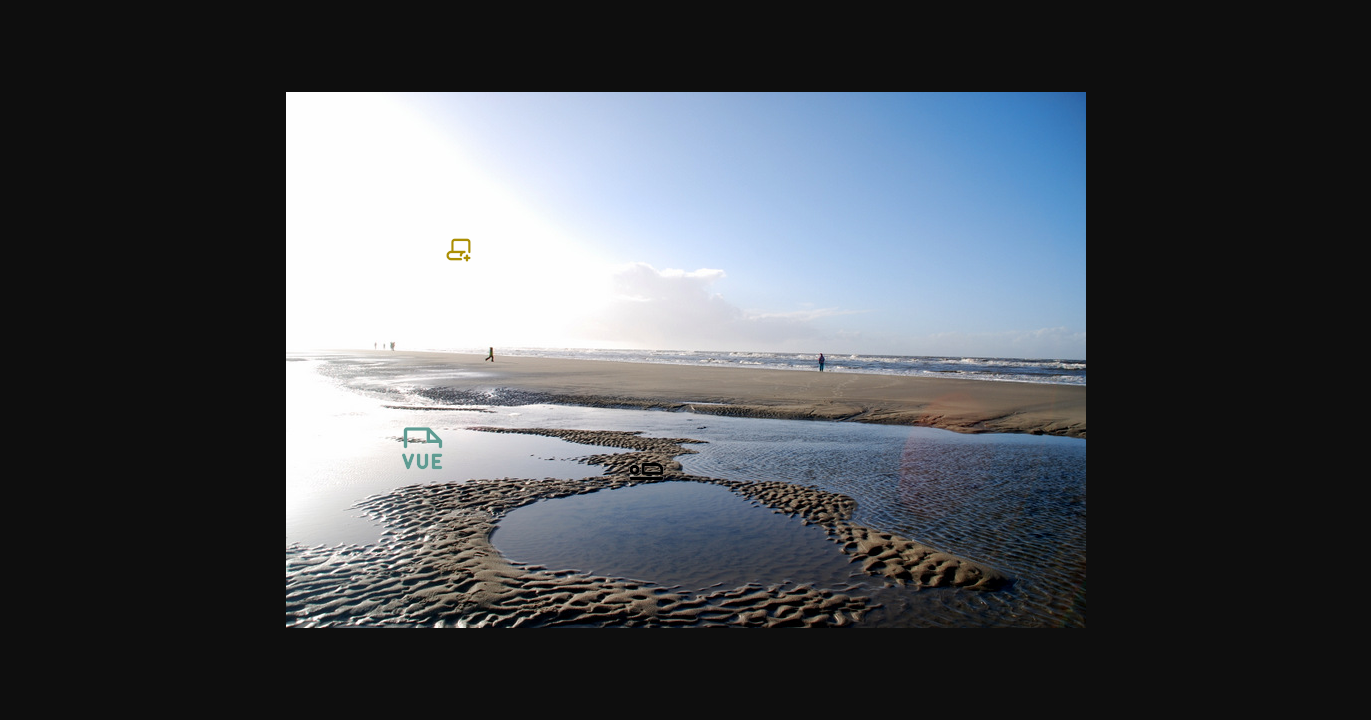  I want to click on vue.js component or project file, so click(423, 450).